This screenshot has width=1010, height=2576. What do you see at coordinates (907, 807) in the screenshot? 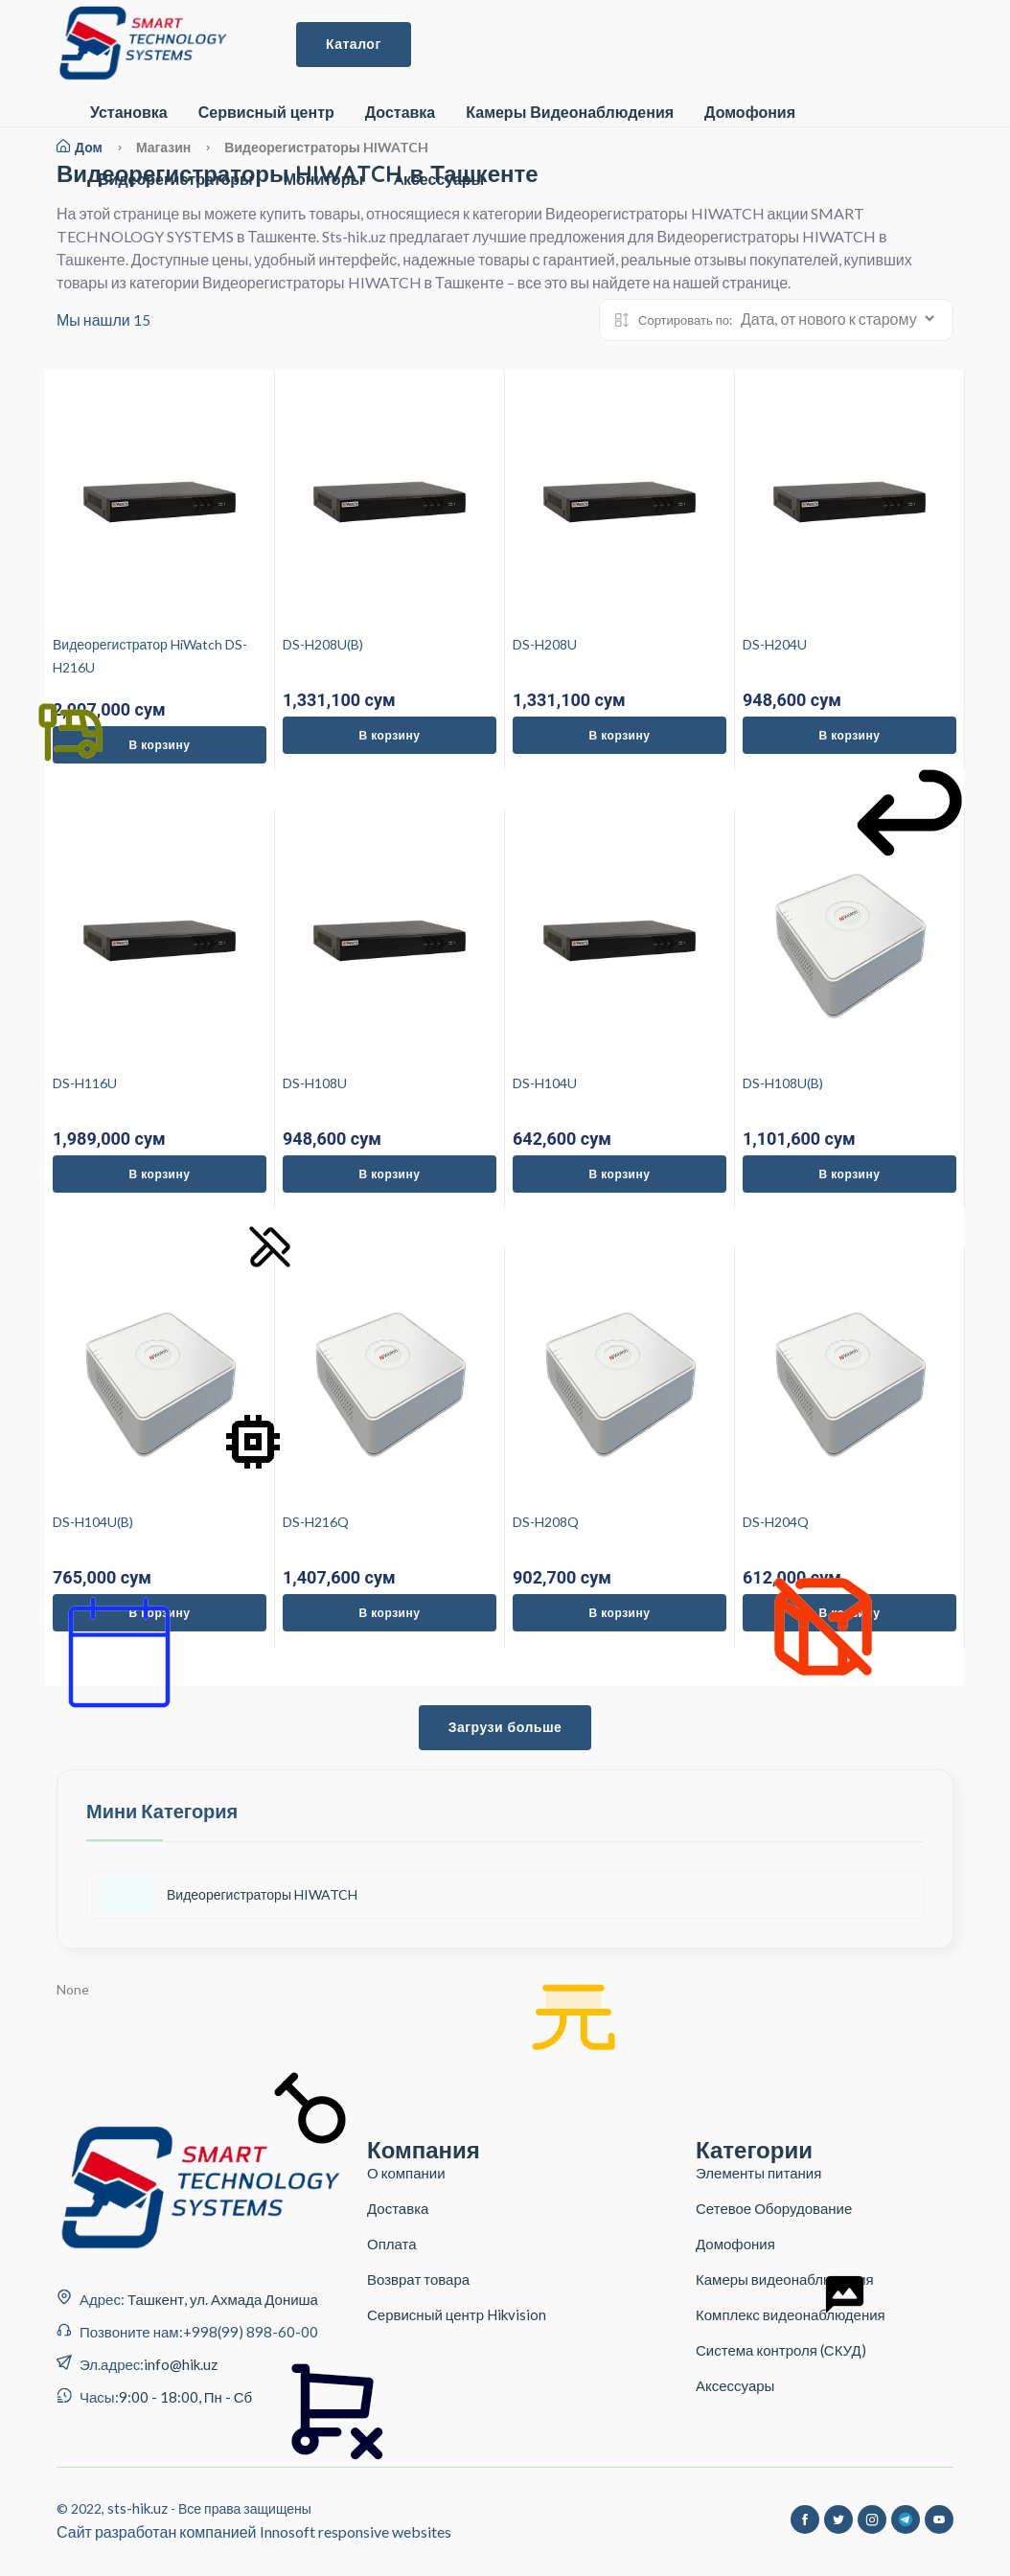
I see `go back to the previous screen` at bounding box center [907, 807].